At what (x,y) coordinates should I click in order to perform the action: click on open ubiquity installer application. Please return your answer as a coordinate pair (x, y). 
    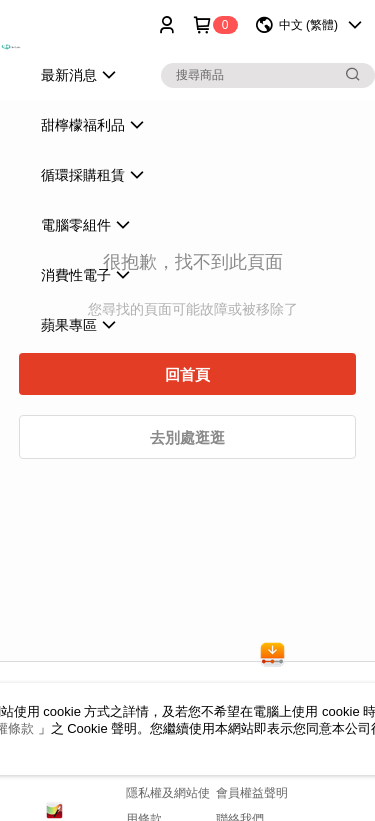
    Looking at the image, I should click on (272, 654).